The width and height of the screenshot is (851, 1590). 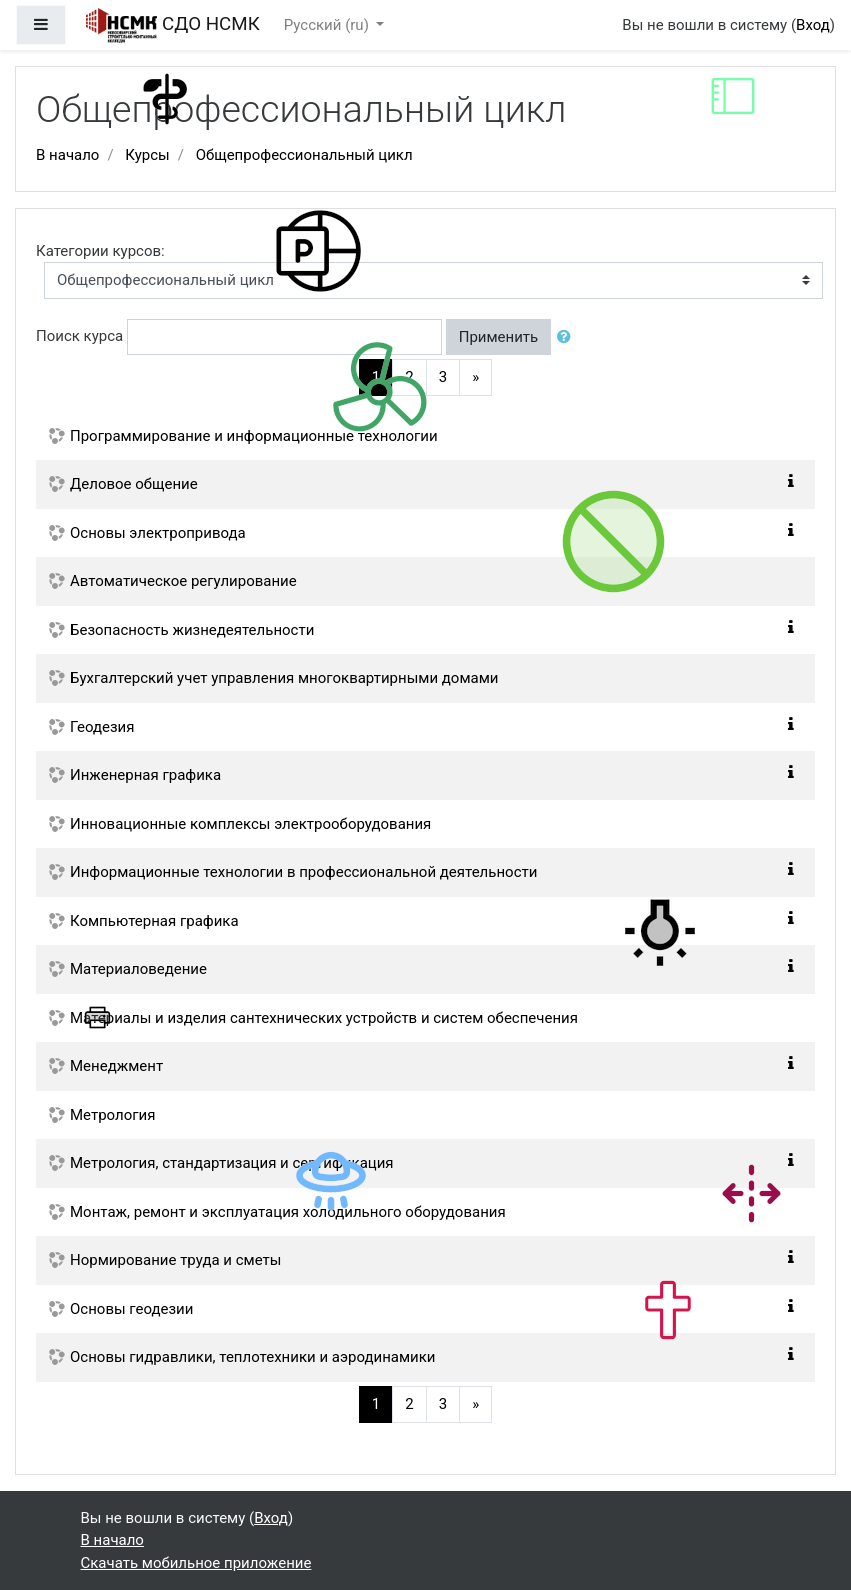 What do you see at coordinates (613, 541) in the screenshot?
I see `indicates a prohibited or restricted action` at bounding box center [613, 541].